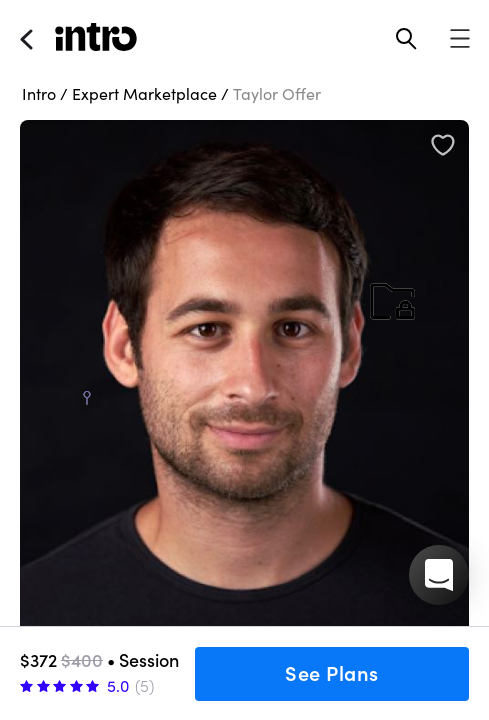 The image size is (489, 720). Describe the element at coordinates (87, 398) in the screenshot. I see `mark a location on the map` at that location.